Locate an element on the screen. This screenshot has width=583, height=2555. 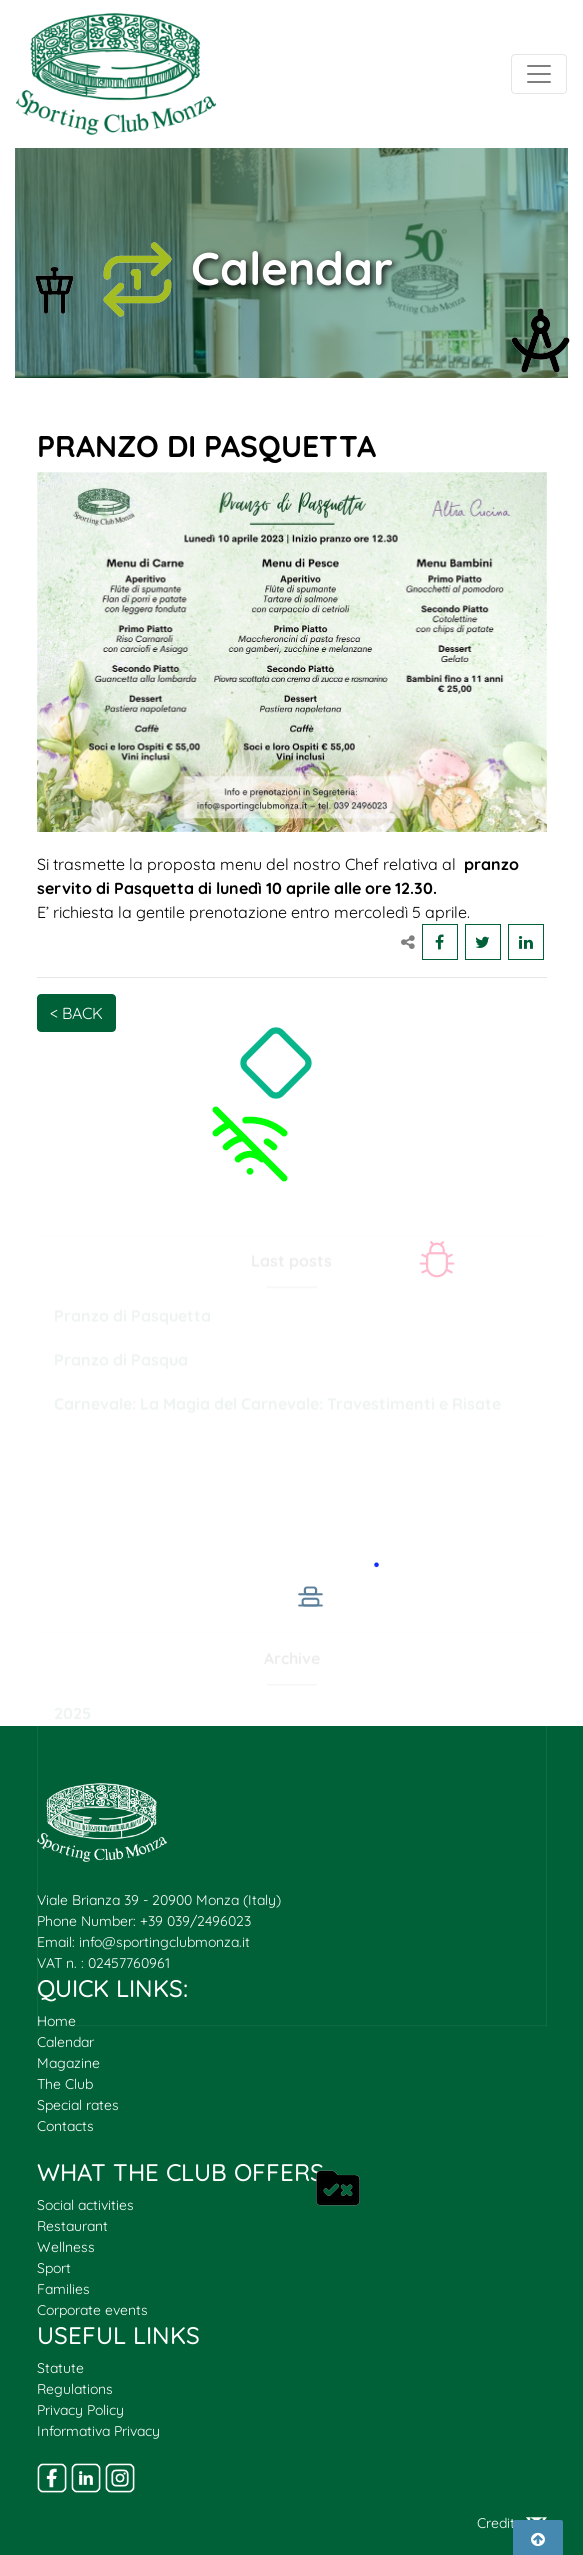
indicates wifi is currently disabled is located at coordinates (250, 1144).